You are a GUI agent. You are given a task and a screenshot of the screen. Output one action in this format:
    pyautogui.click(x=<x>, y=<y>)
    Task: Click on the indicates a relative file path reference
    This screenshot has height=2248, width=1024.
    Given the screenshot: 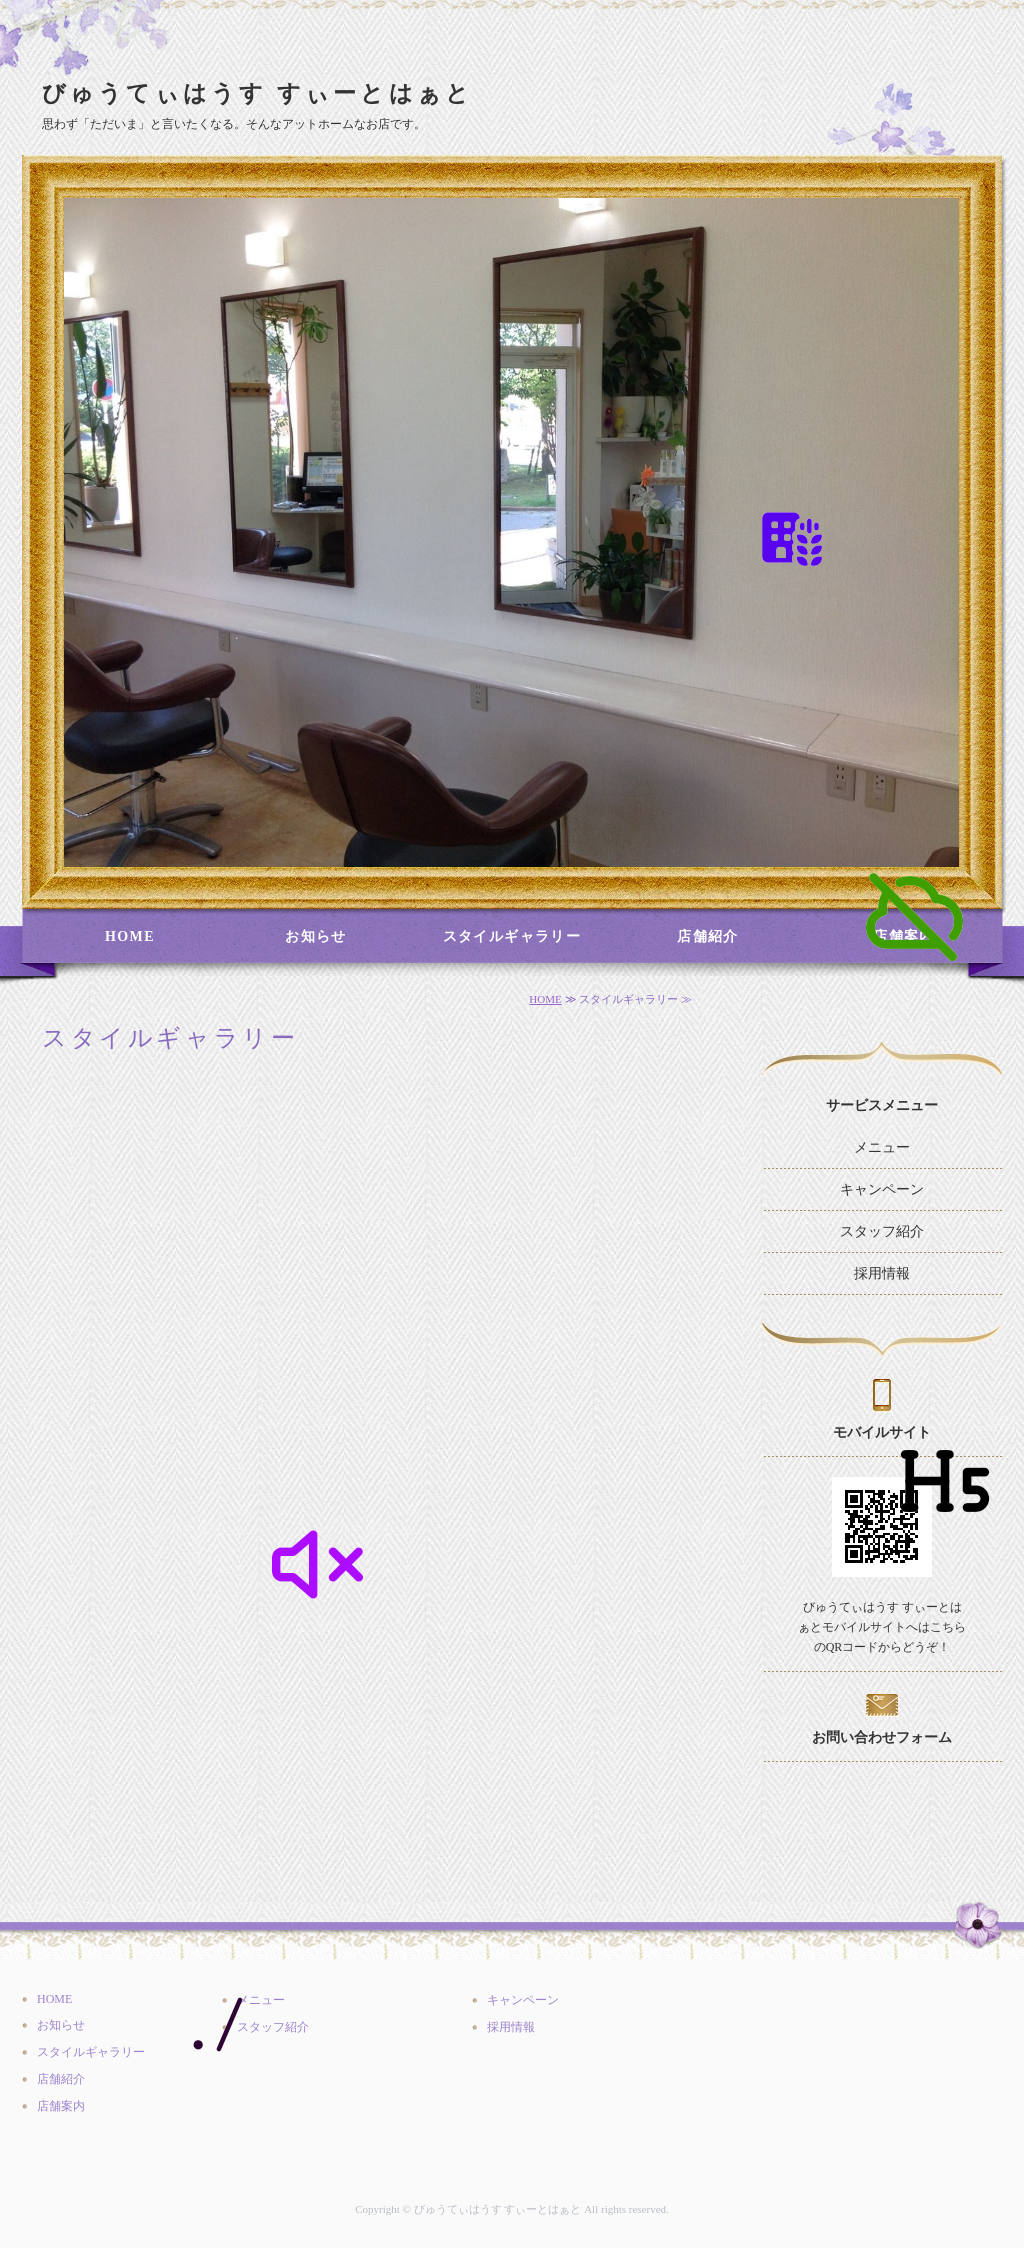 What is the action you would take?
    pyautogui.click(x=218, y=2024)
    